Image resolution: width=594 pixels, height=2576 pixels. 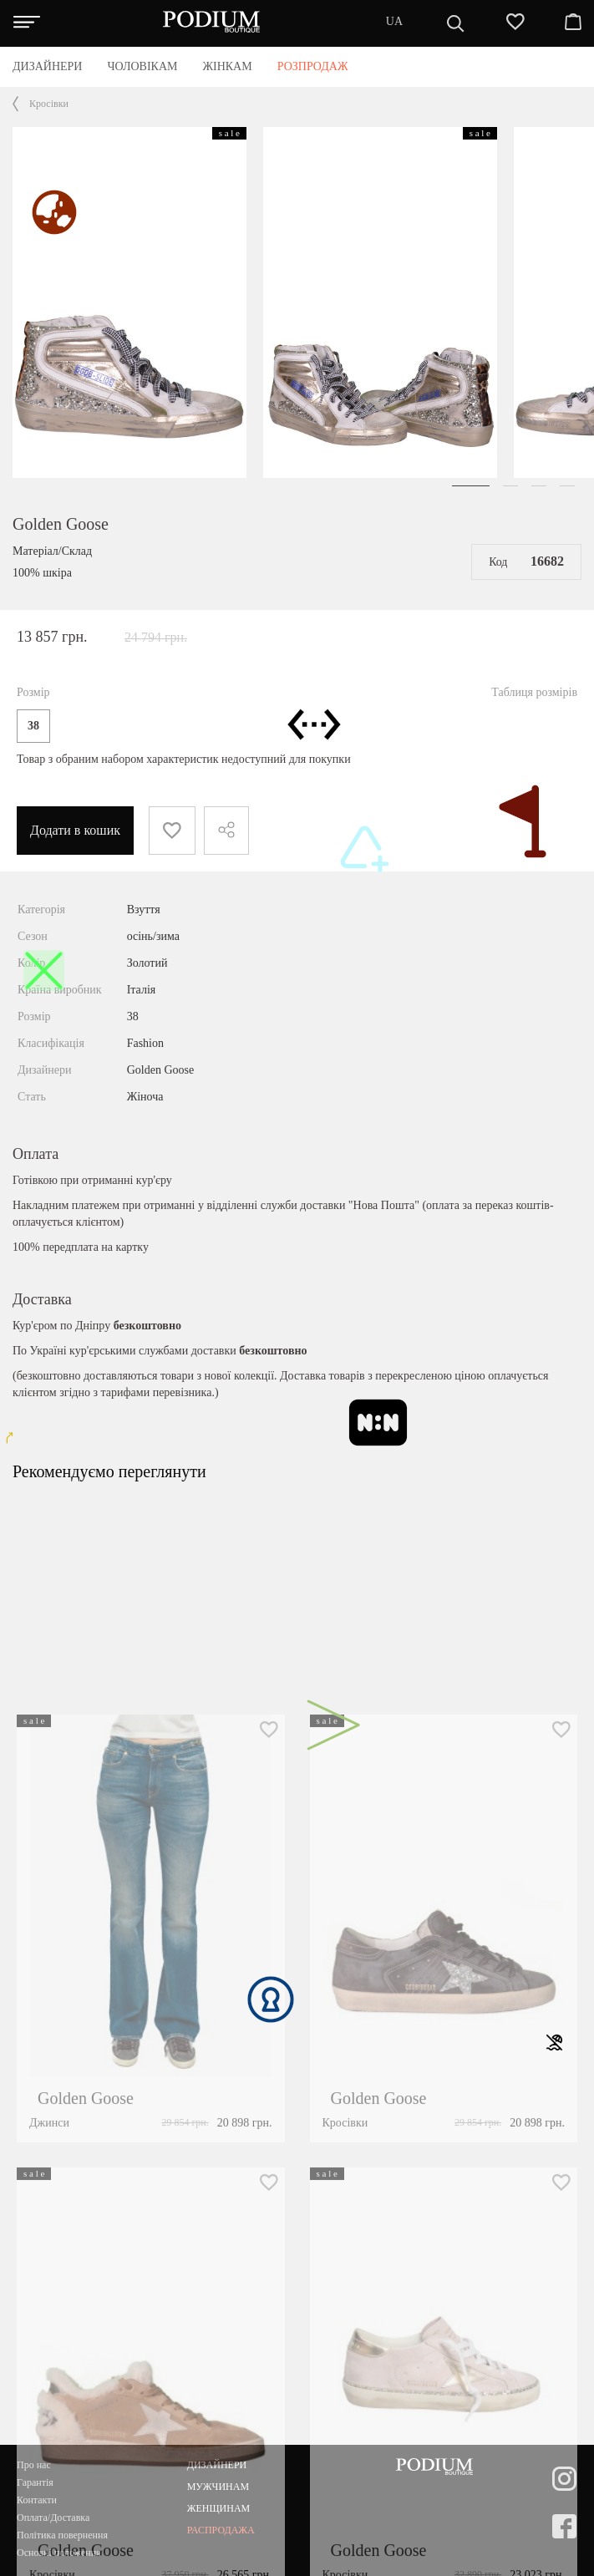 I want to click on add a new warning or alert, so click(x=364, y=848).